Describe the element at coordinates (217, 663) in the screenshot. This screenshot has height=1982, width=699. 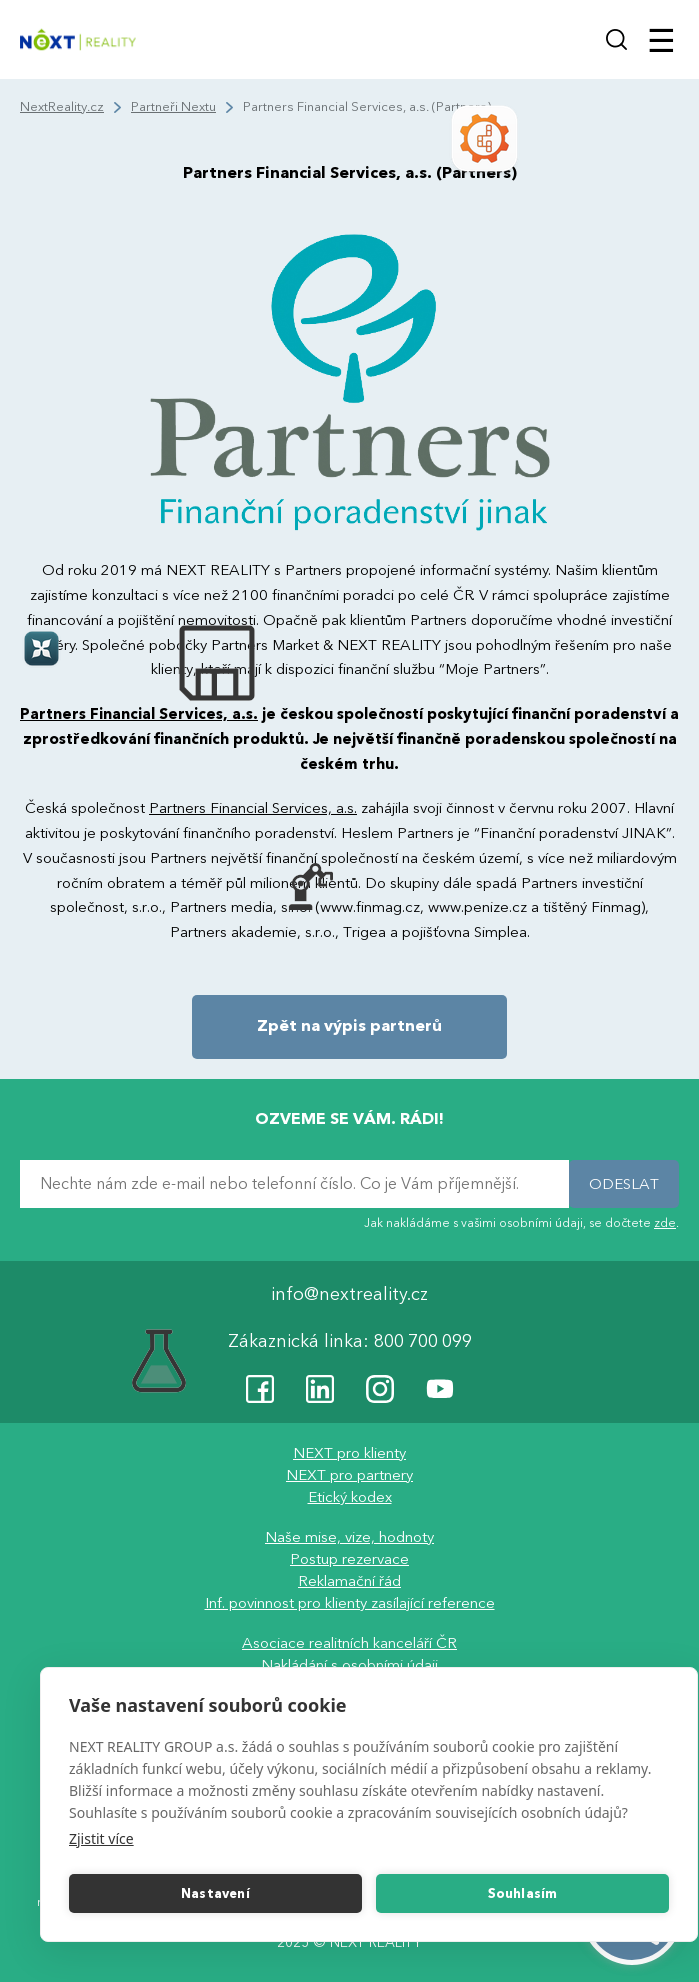
I see `save current file or document` at that location.